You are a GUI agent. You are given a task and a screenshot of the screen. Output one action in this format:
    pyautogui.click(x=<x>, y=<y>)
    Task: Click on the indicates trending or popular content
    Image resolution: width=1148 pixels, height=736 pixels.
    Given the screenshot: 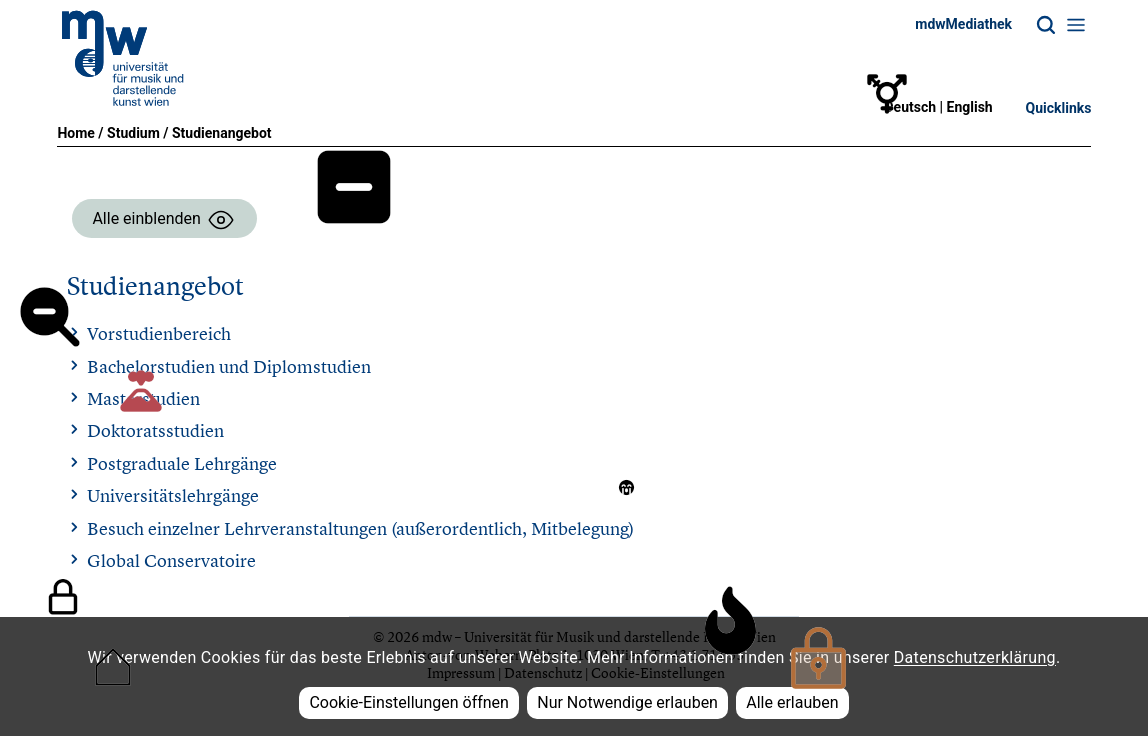 What is the action you would take?
    pyautogui.click(x=730, y=620)
    